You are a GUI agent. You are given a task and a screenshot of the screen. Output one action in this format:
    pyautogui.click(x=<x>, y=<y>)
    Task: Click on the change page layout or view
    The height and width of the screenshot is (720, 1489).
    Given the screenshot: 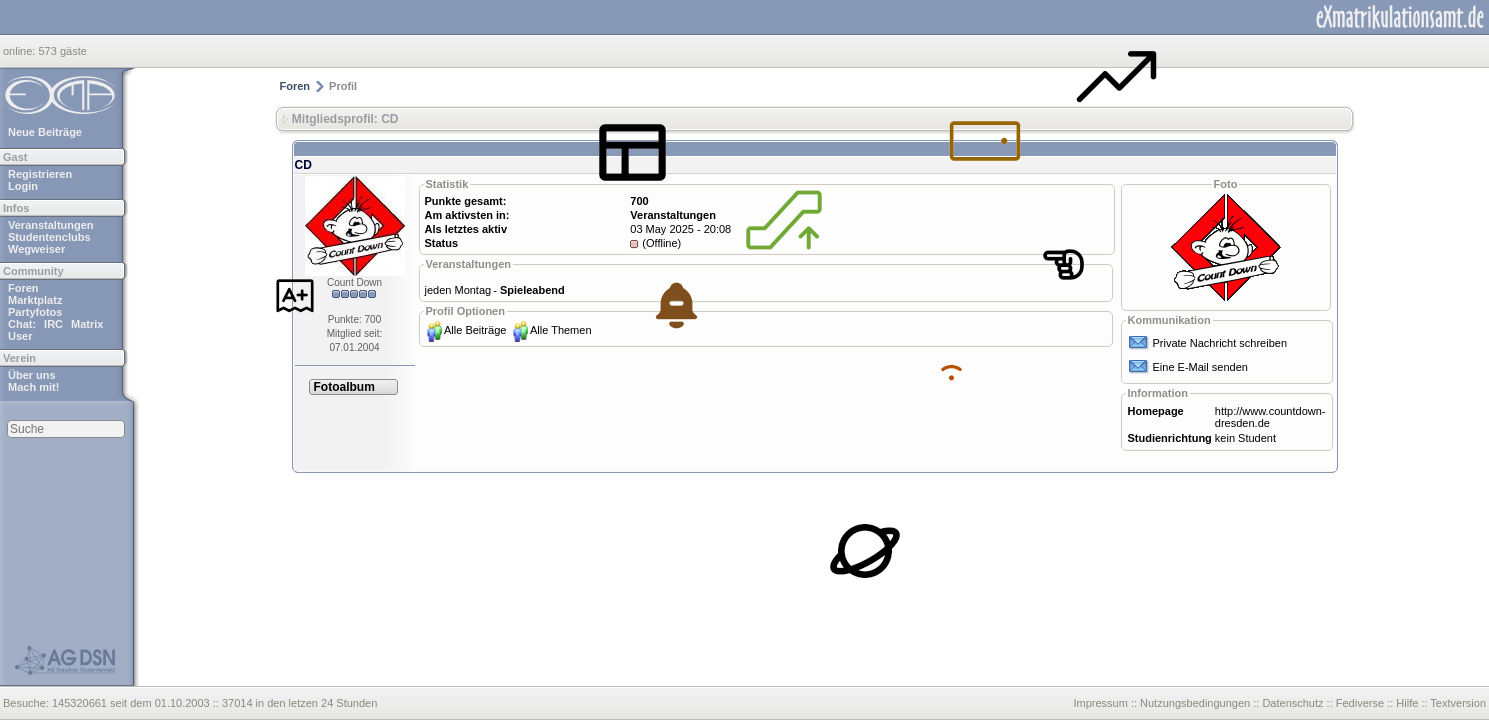 What is the action you would take?
    pyautogui.click(x=632, y=152)
    